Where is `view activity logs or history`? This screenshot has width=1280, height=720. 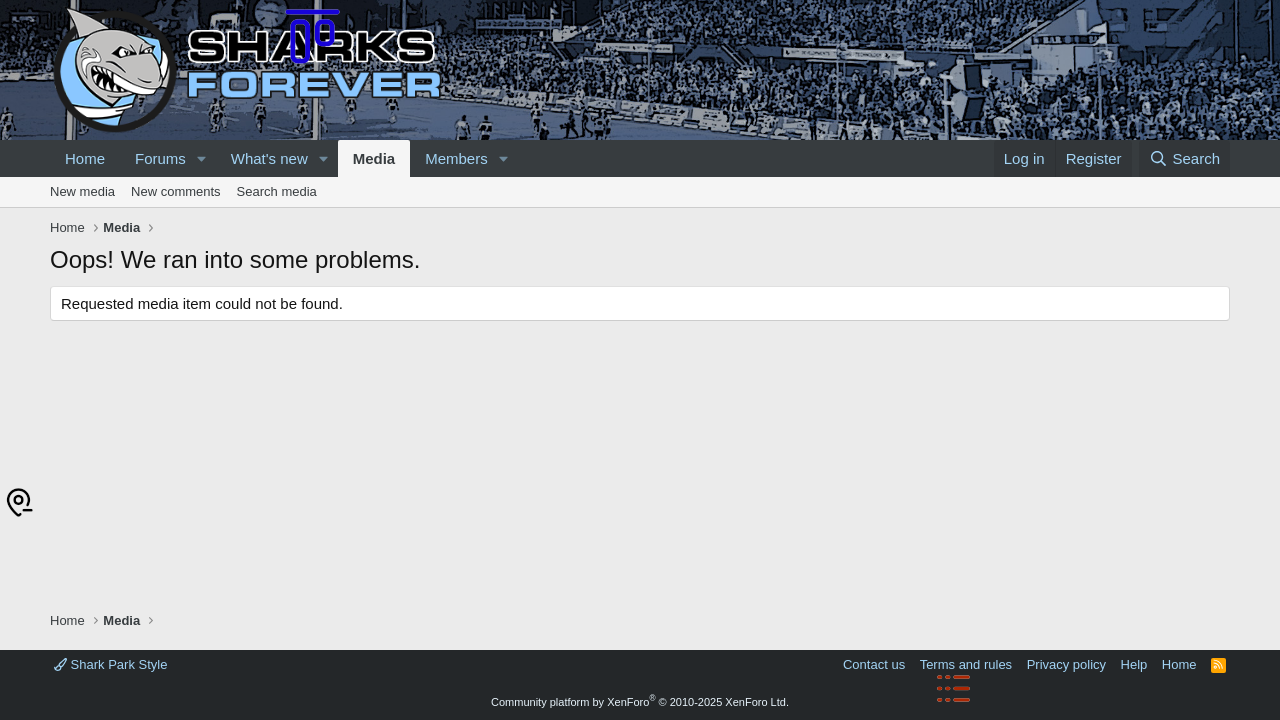
view activity logs or history is located at coordinates (953, 688).